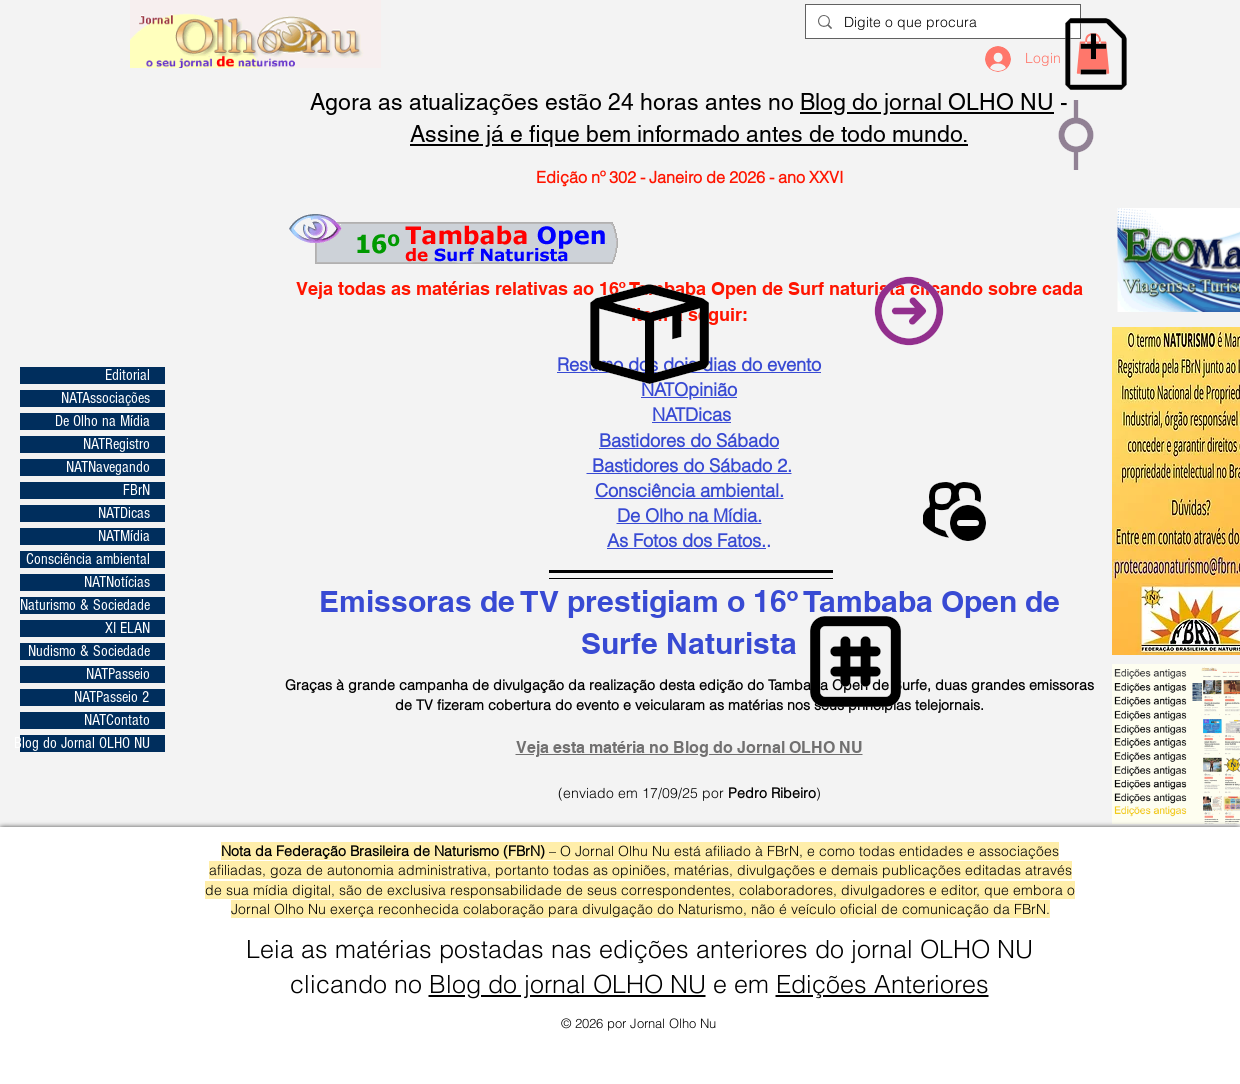 Image resolution: width=1240 pixels, height=1084 pixels. I want to click on view grid or pattern layout options, so click(855, 661).